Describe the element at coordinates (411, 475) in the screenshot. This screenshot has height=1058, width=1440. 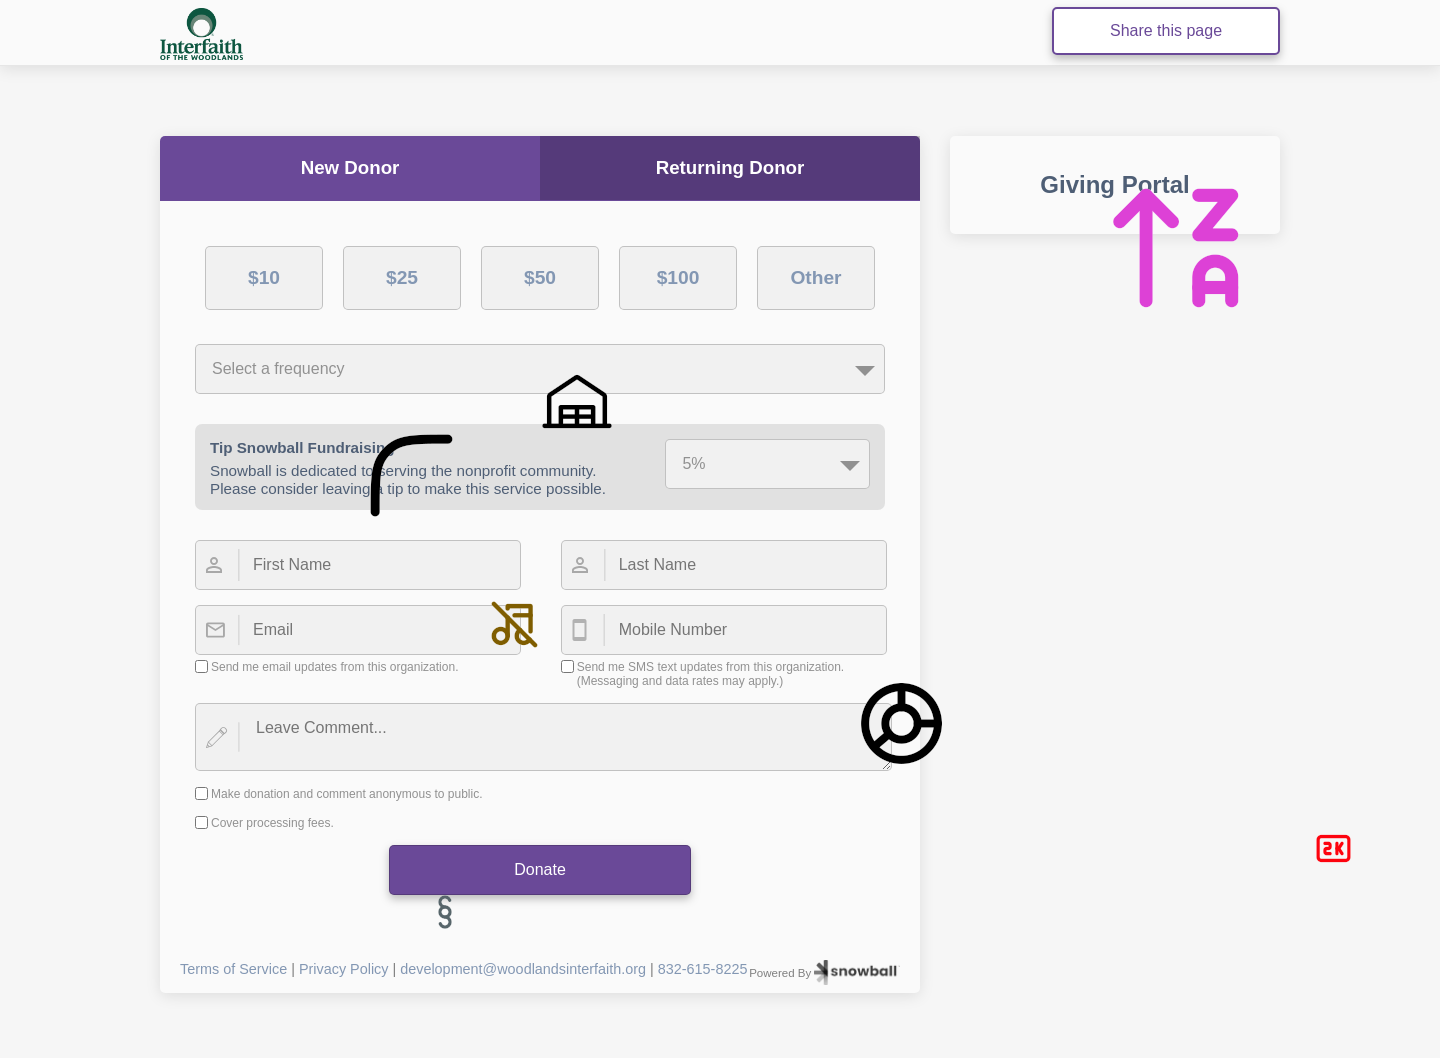
I see `apply iOS-style rounded corner to element` at that location.